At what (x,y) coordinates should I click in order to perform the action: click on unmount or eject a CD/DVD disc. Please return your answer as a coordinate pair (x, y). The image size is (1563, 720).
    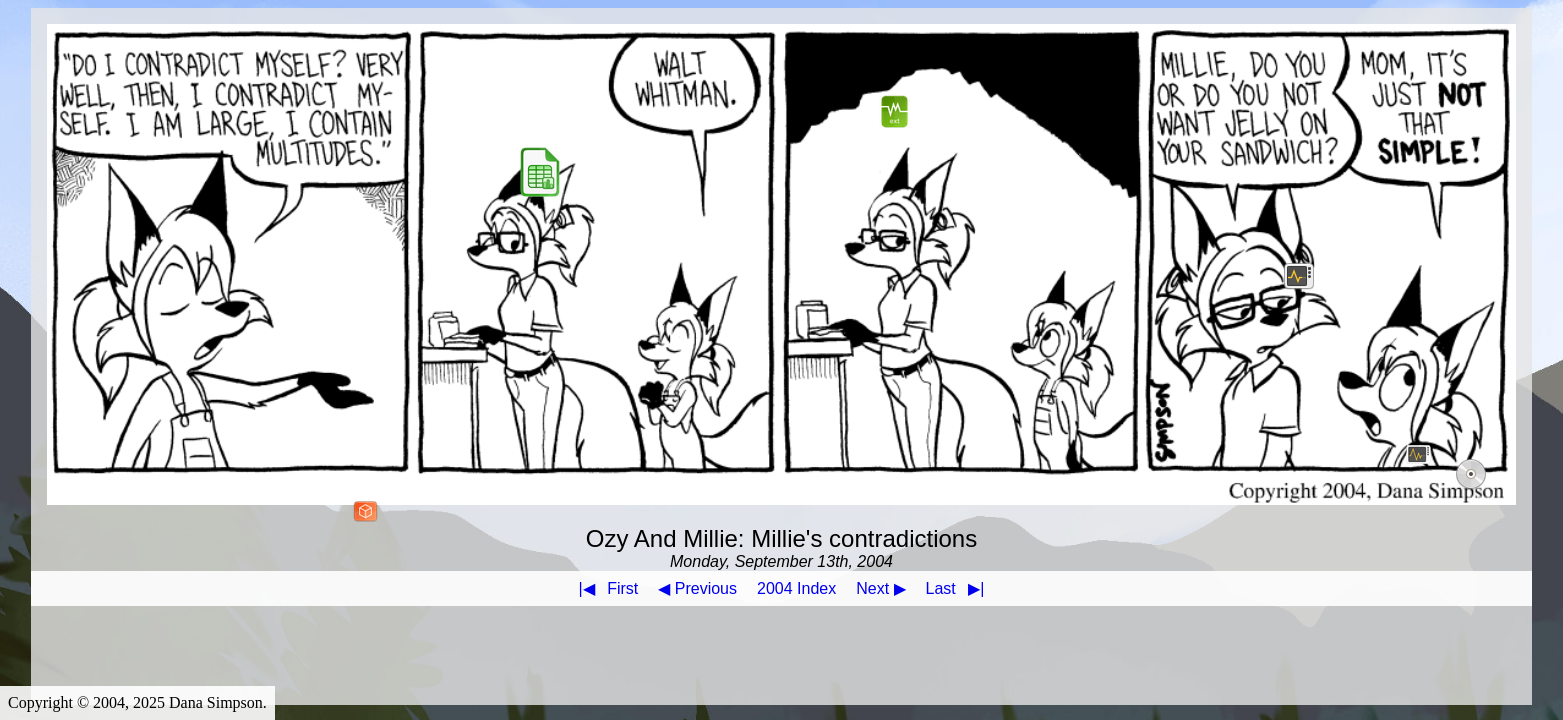
    Looking at the image, I should click on (1471, 474).